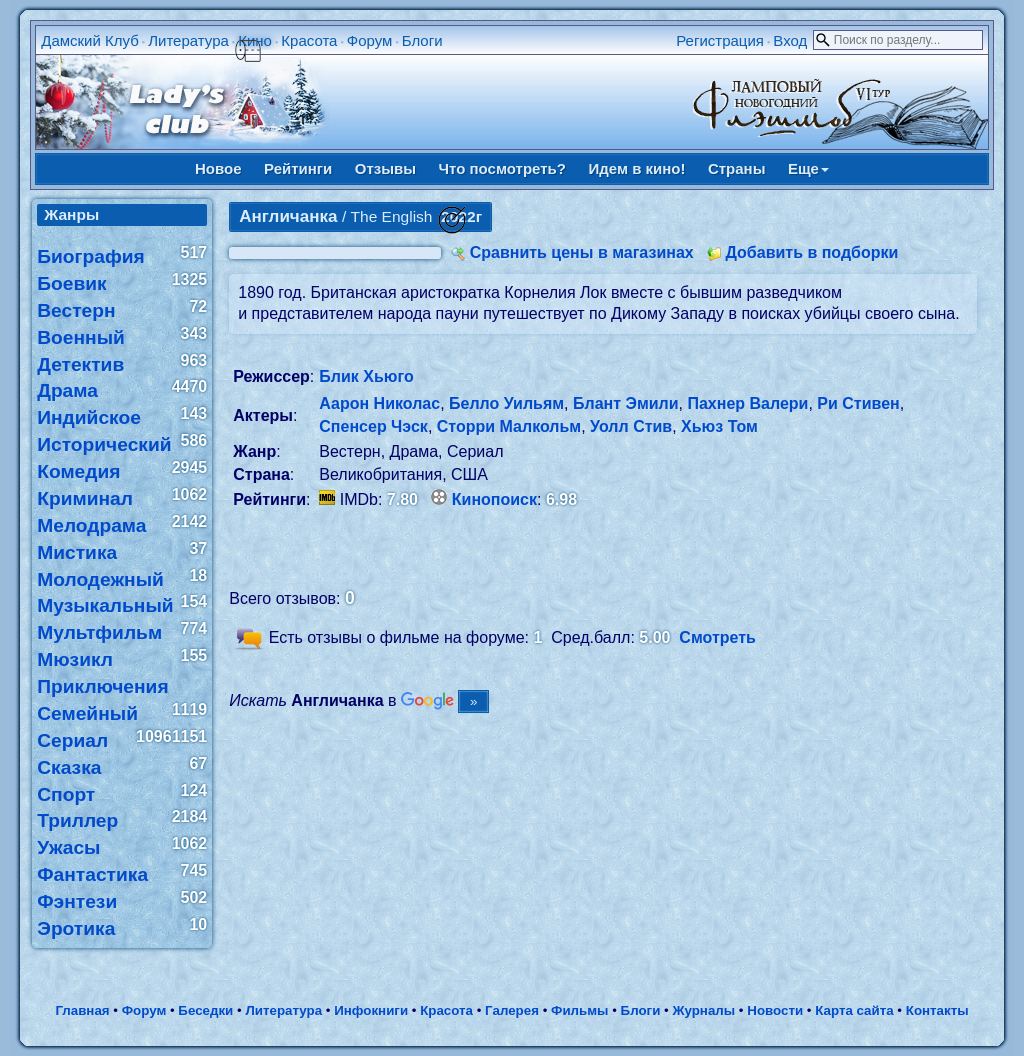 The height and width of the screenshot is (1056, 1024). What do you see at coordinates (452, 220) in the screenshot?
I see `set a goal or target` at bounding box center [452, 220].